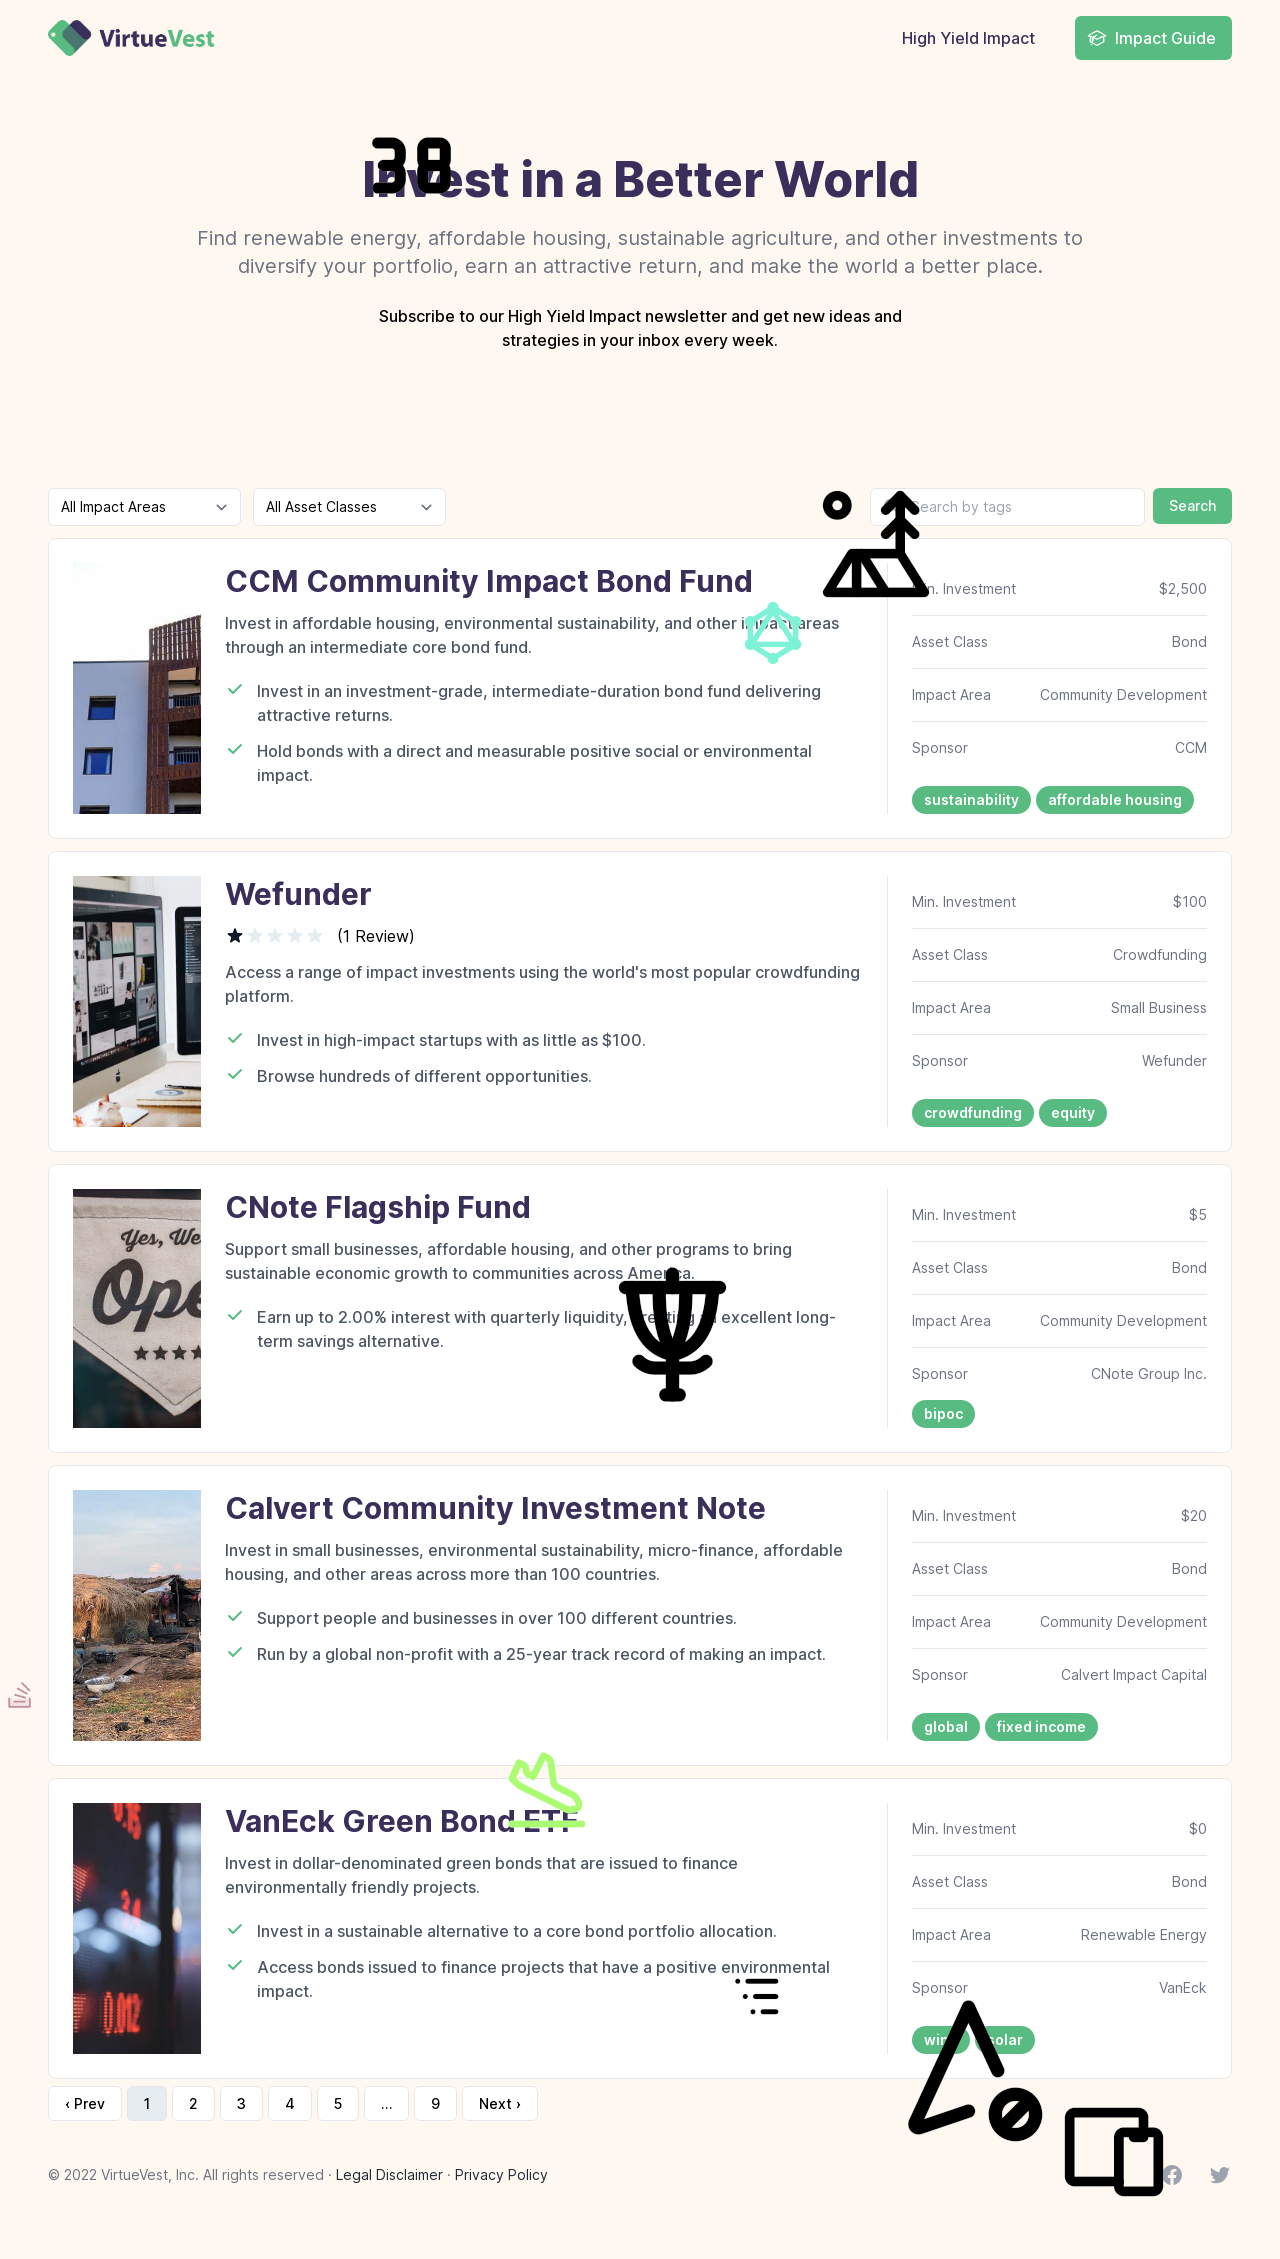 The image size is (1280, 2259). Describe the element at coordinates (755, 1996) in the screenshot. I see `view hierarchical list or tree structure` at that location.